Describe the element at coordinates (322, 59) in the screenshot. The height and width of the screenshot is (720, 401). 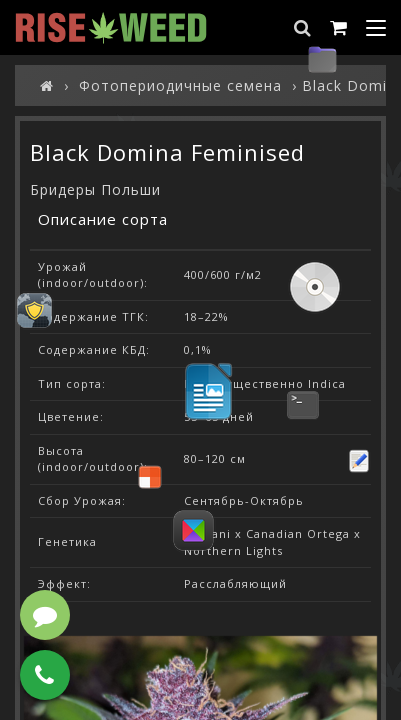
I see `open folder to view contents` at that location.